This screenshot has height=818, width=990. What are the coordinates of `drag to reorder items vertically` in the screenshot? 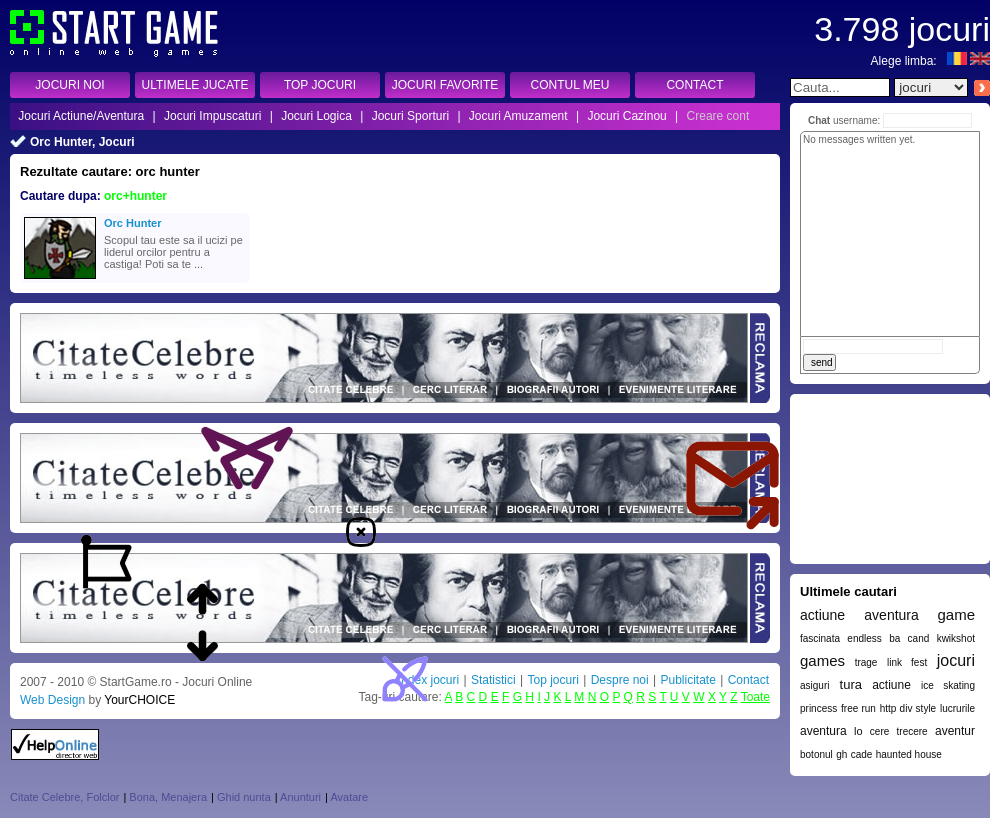 It's located at (202, 622).